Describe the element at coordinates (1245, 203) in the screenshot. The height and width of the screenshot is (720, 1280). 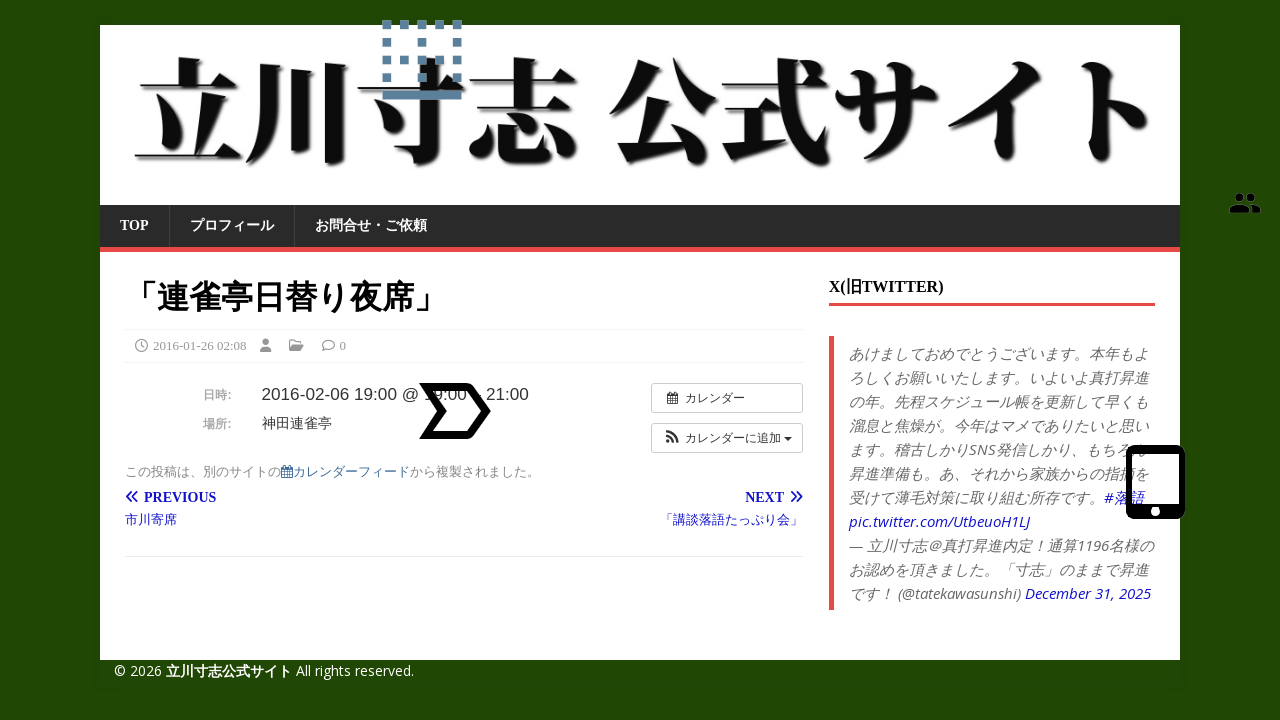
I see `view group members` at that location.